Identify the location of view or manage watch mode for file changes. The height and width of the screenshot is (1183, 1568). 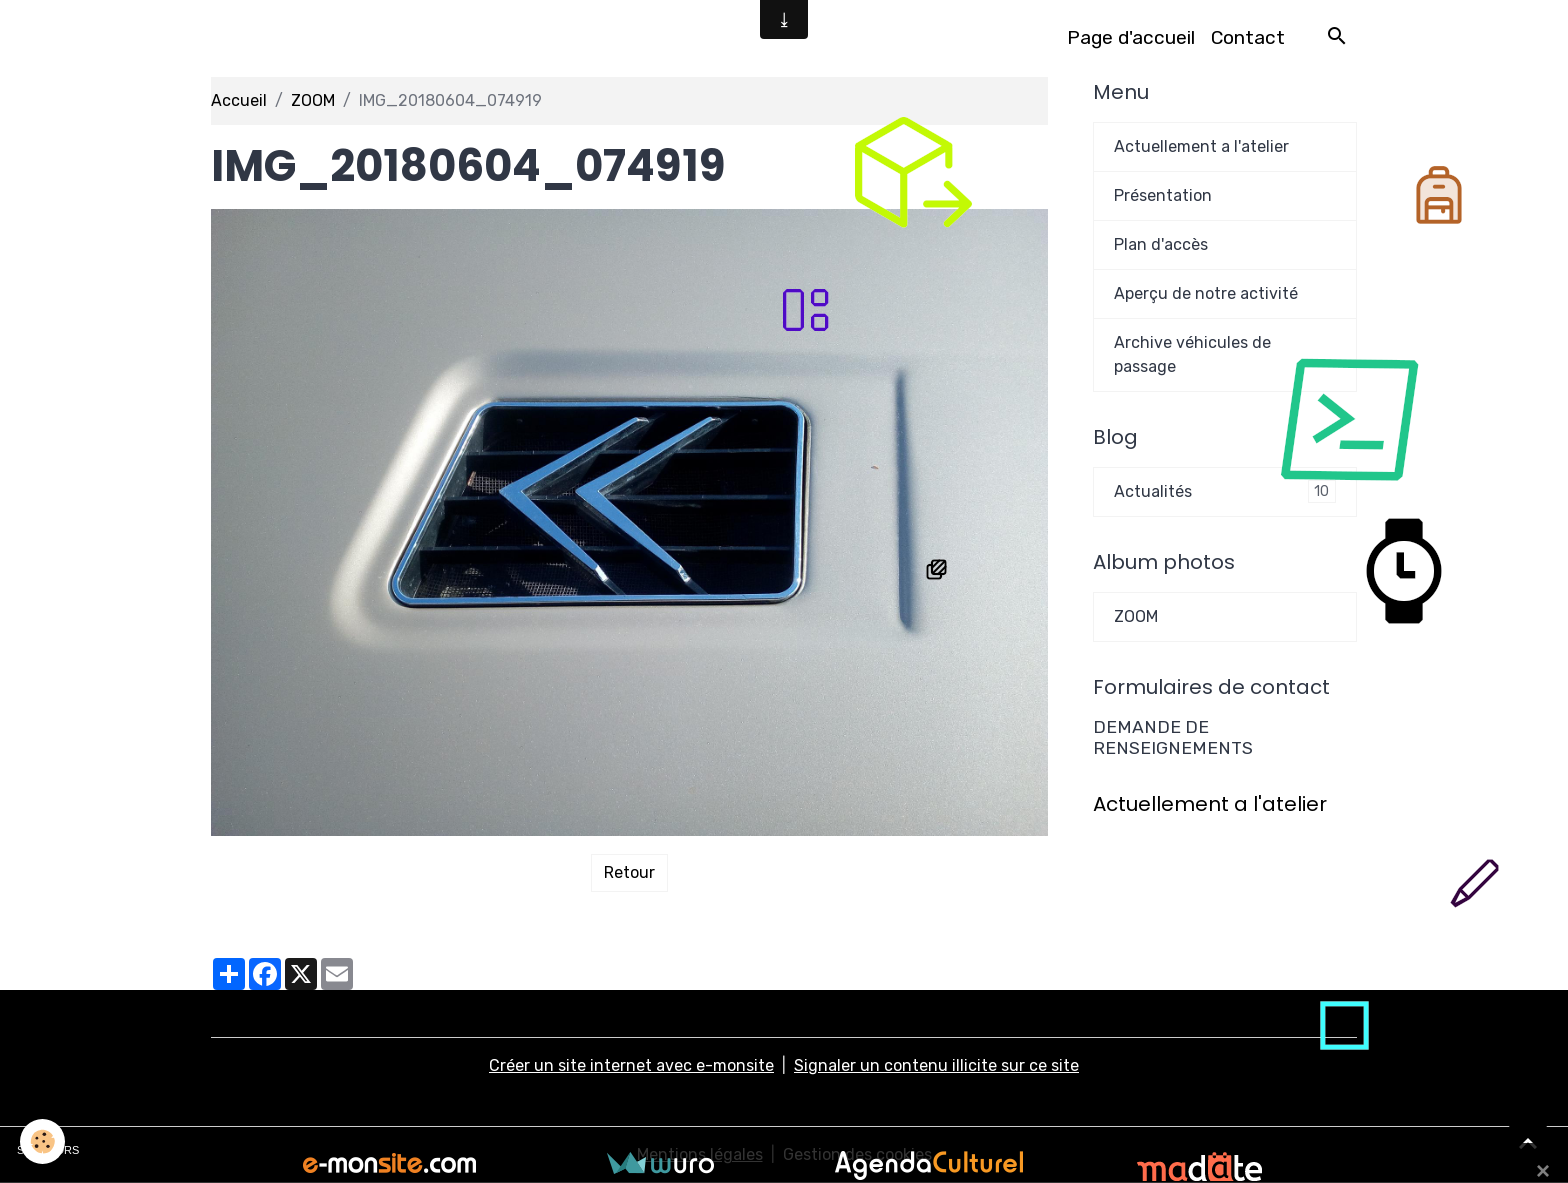
(1404, 571).